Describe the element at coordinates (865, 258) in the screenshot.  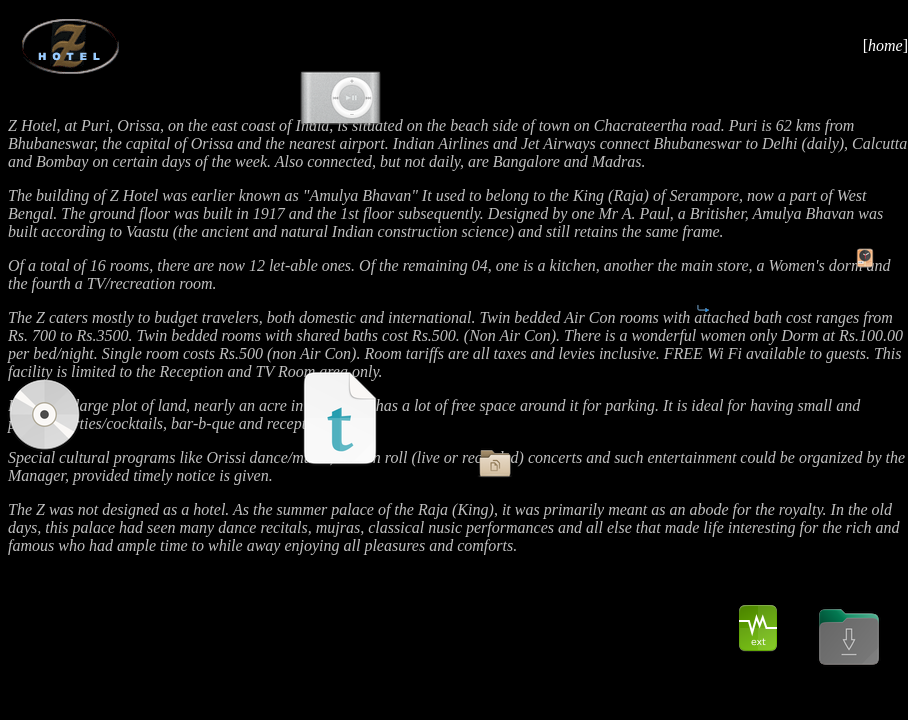
I see `indicates package manager is waiting or queued` at that location.